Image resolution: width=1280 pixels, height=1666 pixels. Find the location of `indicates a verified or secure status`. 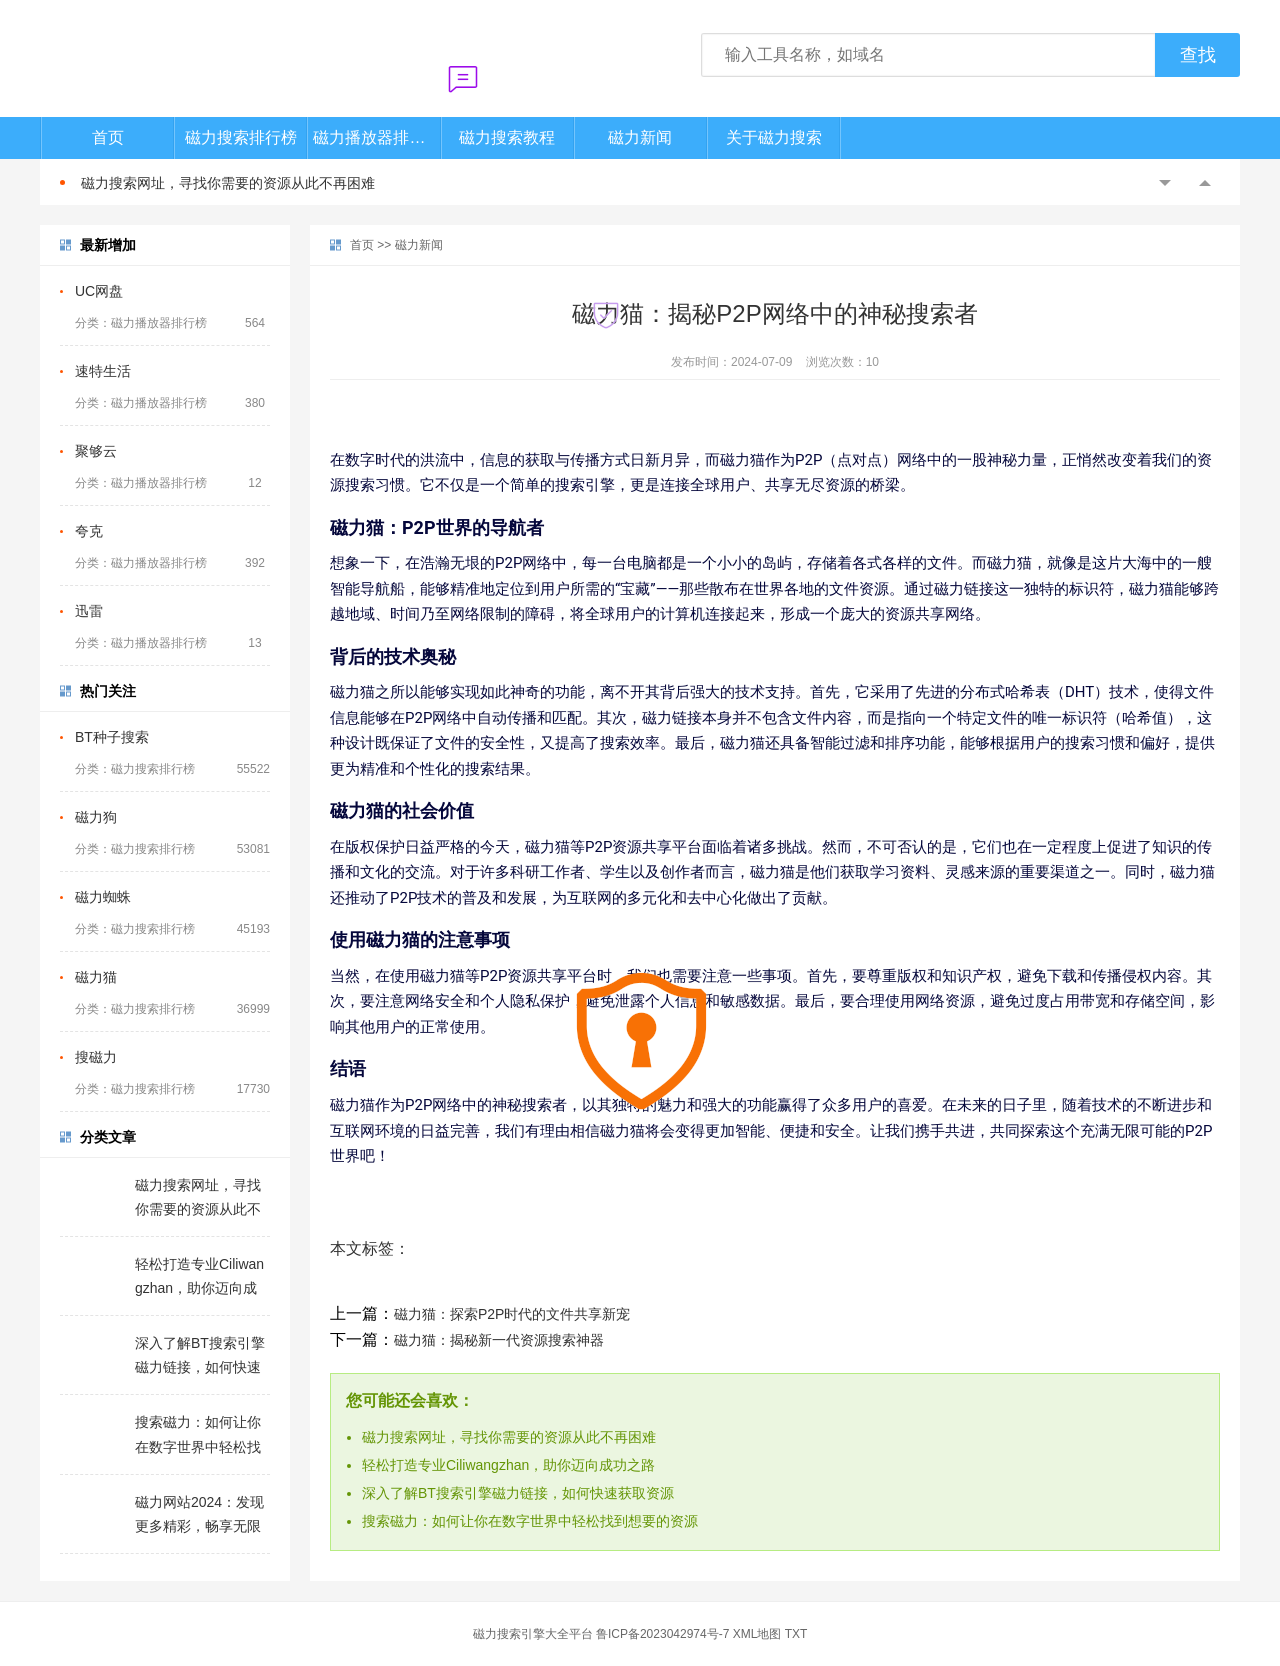

indicates a verified or secure status is located at coordinates (606, 314).